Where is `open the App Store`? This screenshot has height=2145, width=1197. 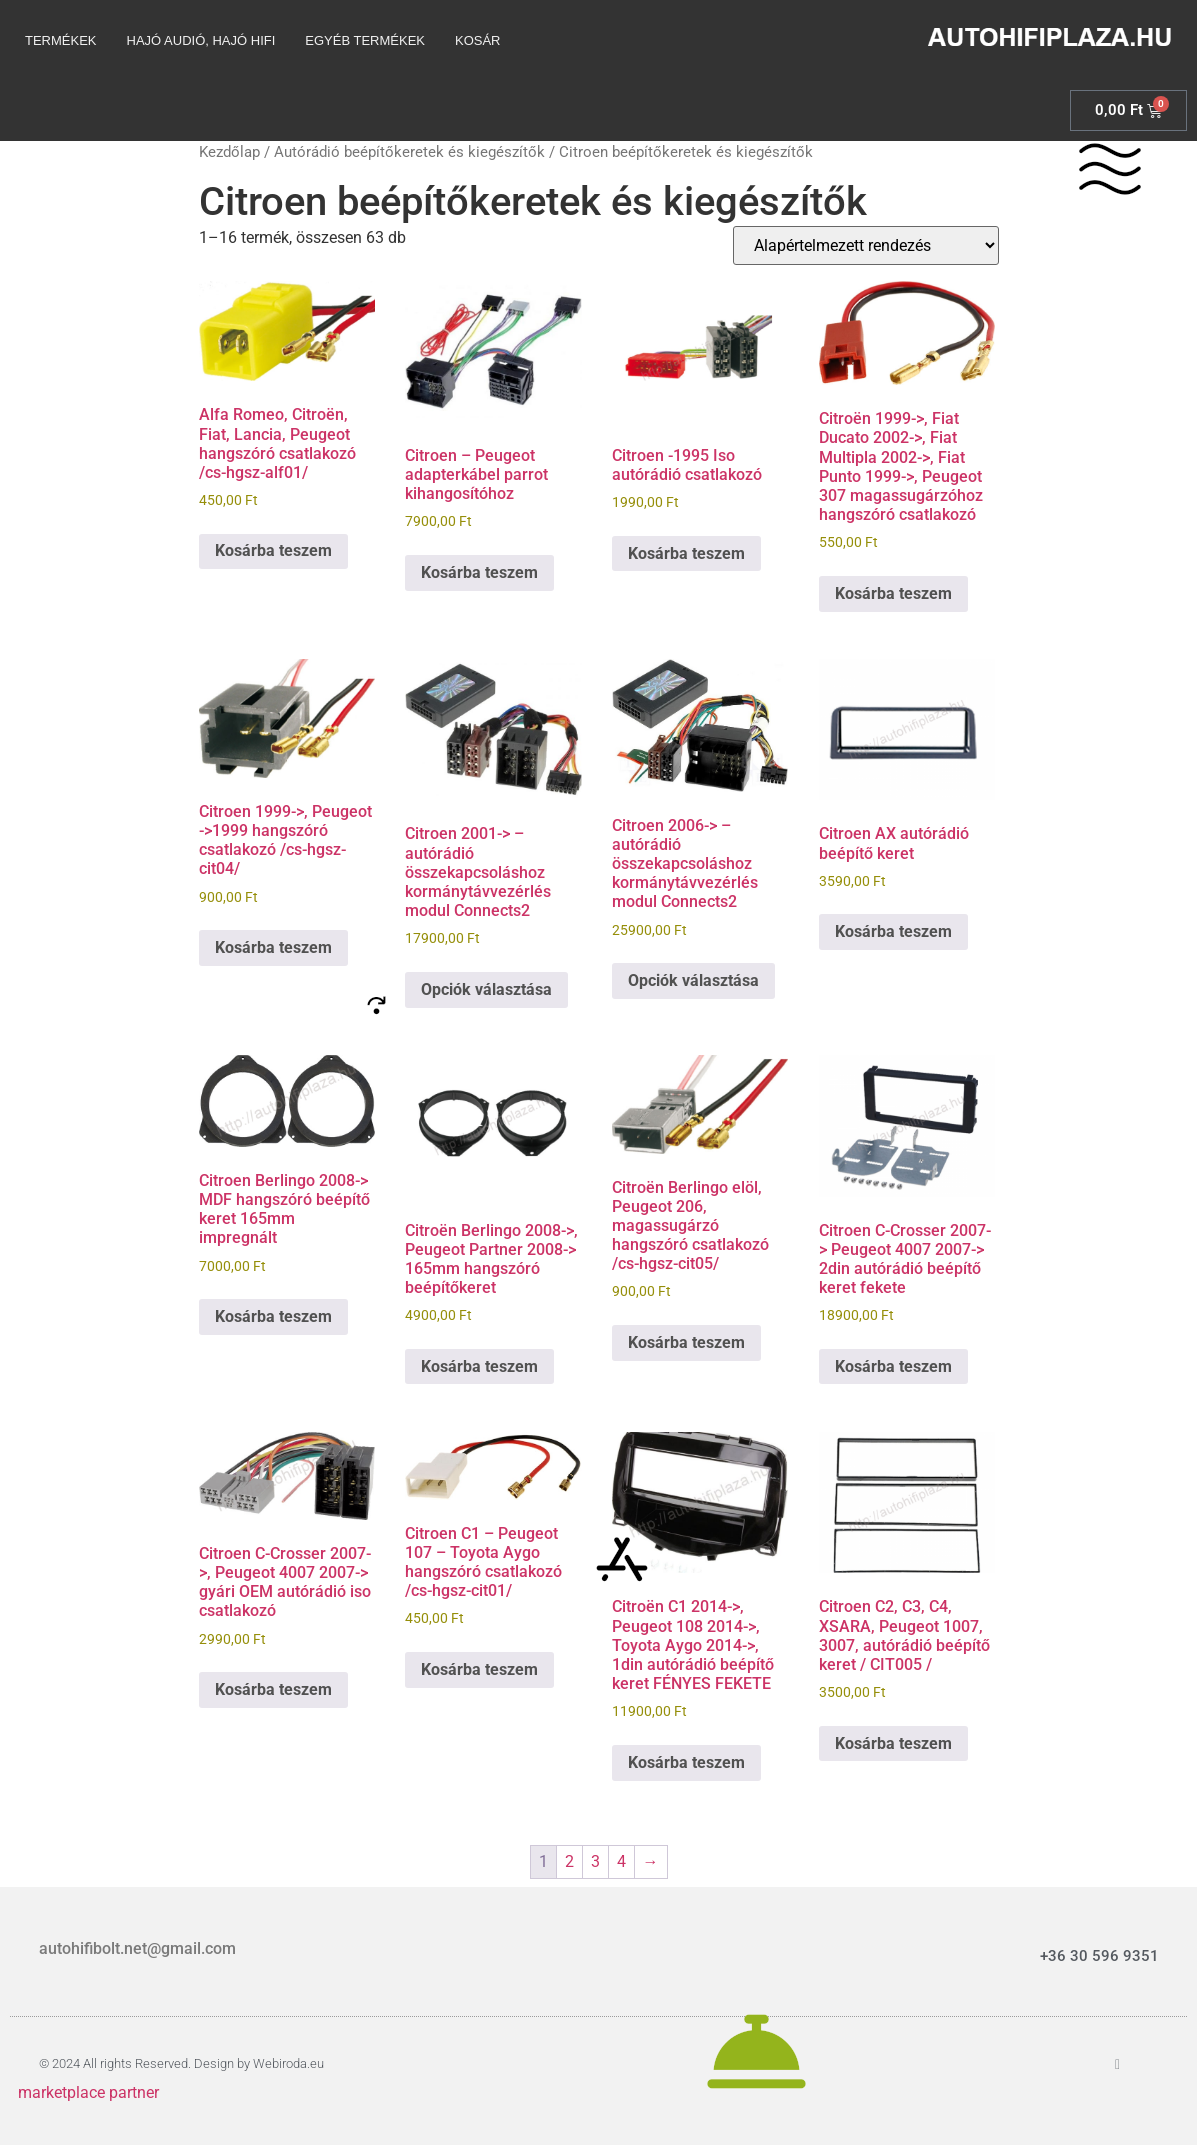
open the App Store is located at coordinates (622, 1561).